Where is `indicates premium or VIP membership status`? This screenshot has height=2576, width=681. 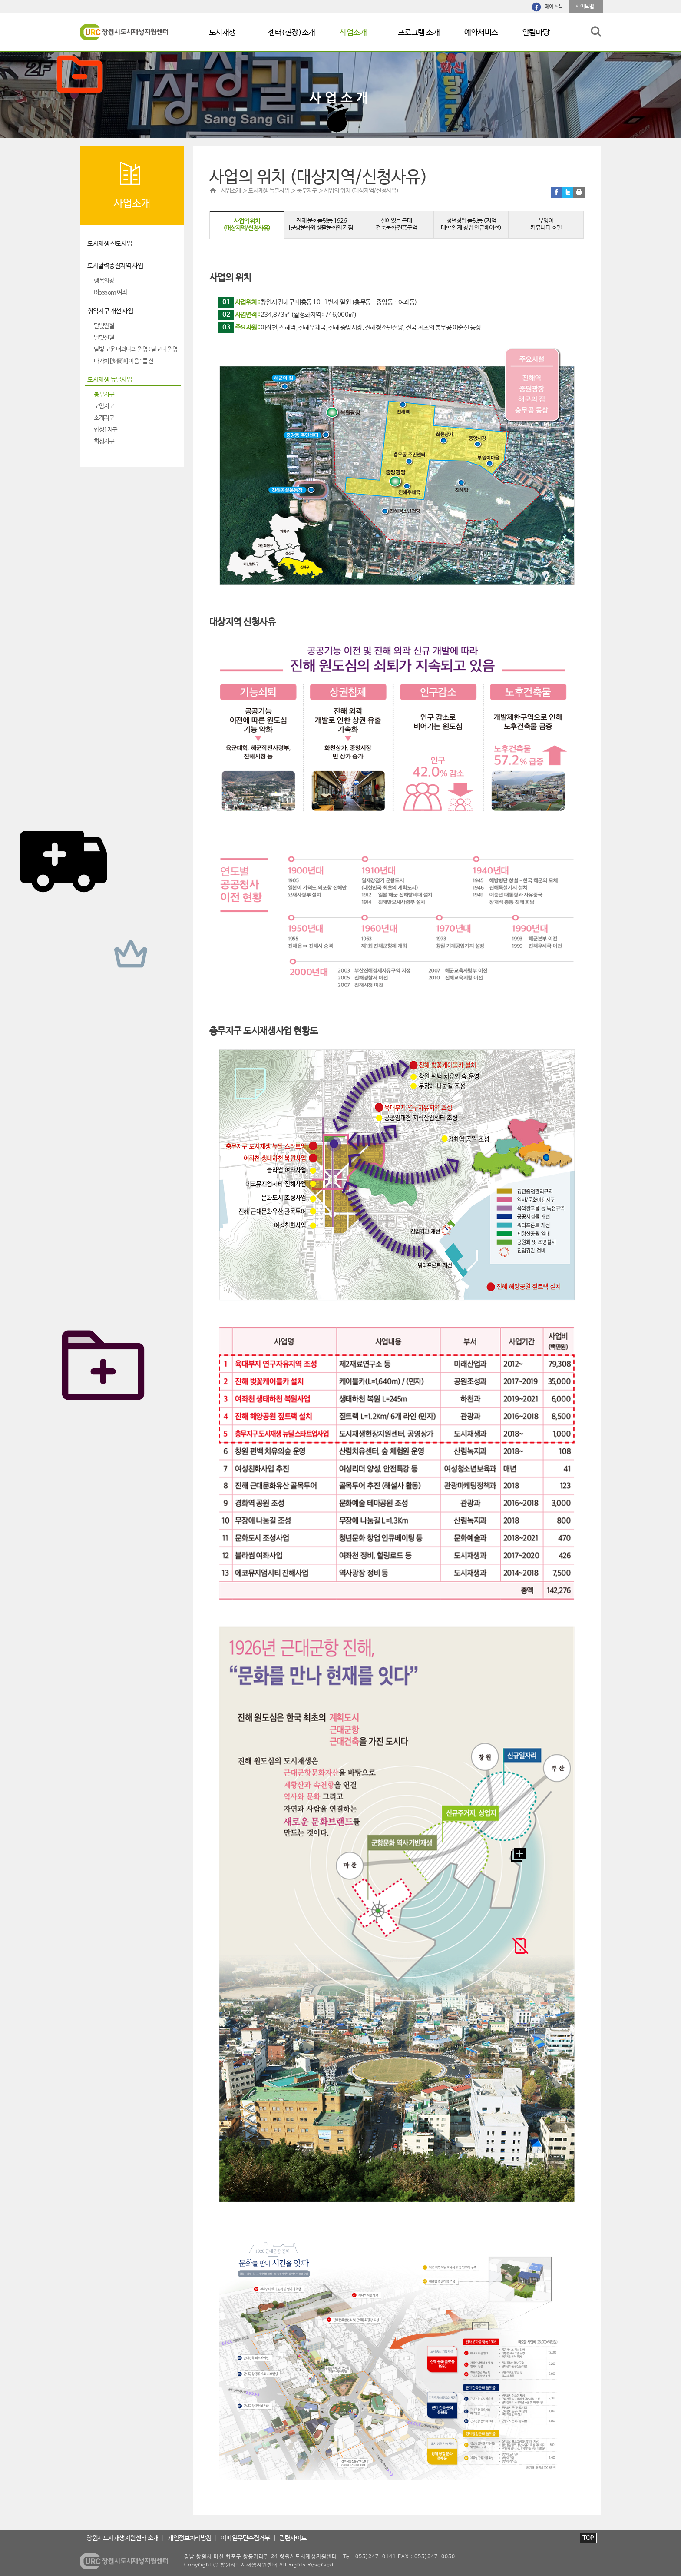
indicates premium or VIP membership status is located at coordinates (131, 956).